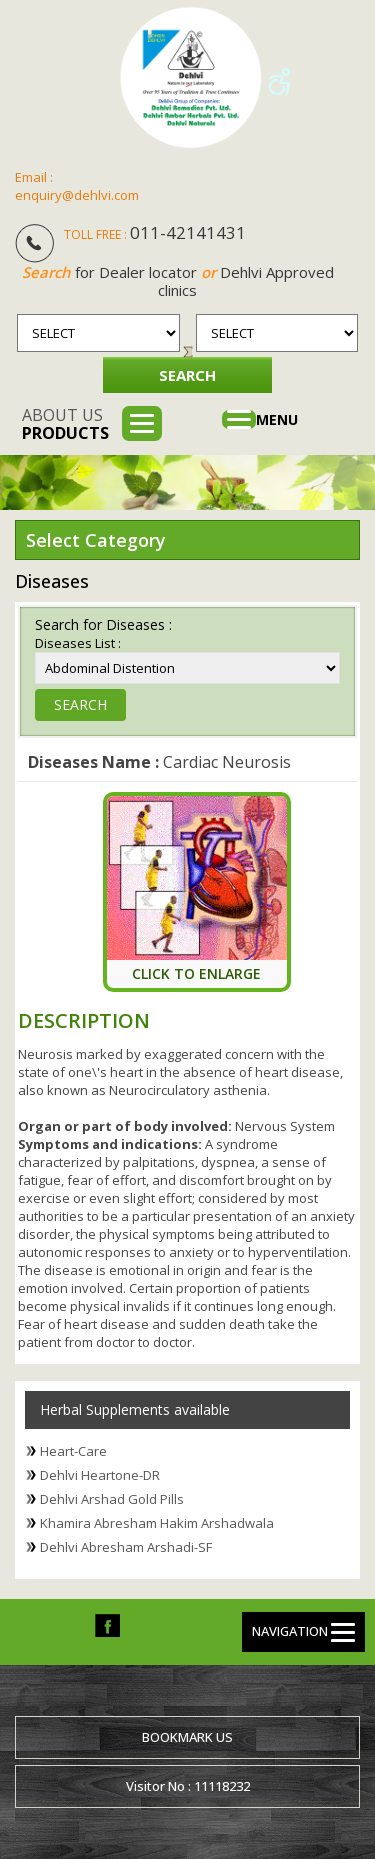 Image resolution: width=375 pixels, height=1859 pixels. Describe the element at coordinates (280, 82) in the screenshot. I see `indicates wheelchair accessible route or facility` at that location.